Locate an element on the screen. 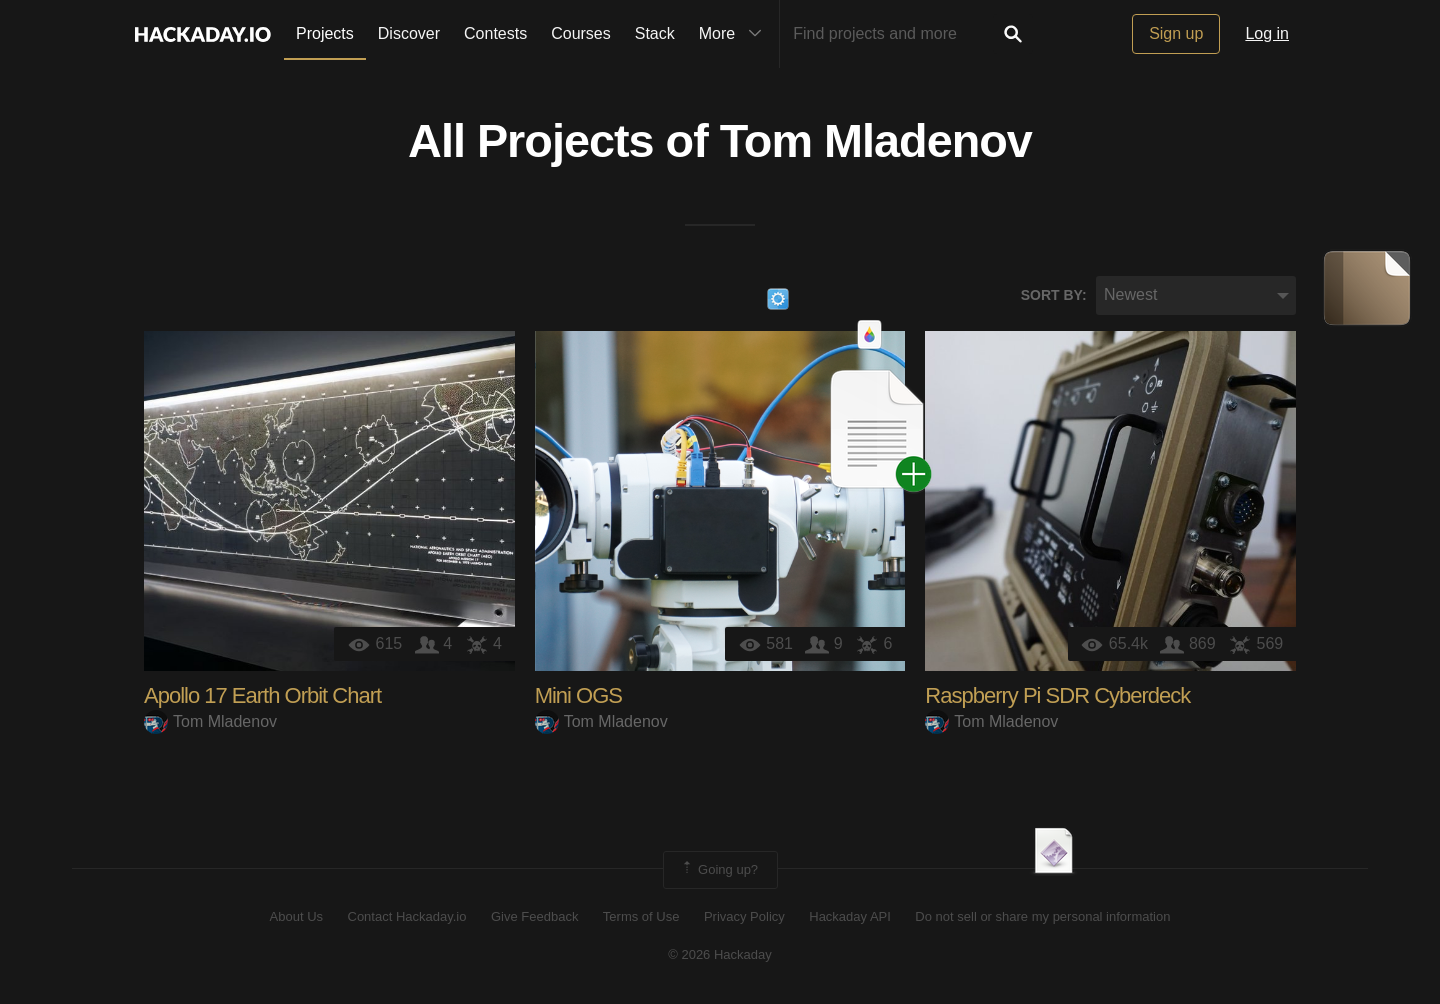 Image resolution: width=1440 pixels, height=1004 pixels. ms-dos executable file type indicator is located at coordinates (778, 299).